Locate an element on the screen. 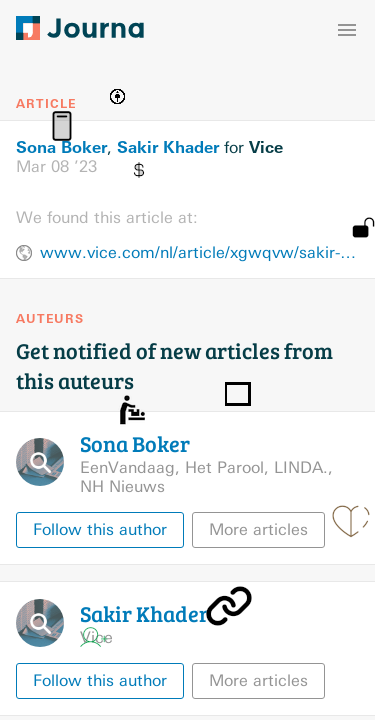  crop image to 3:2 aspect ratio is located at coordinates (238, 394).